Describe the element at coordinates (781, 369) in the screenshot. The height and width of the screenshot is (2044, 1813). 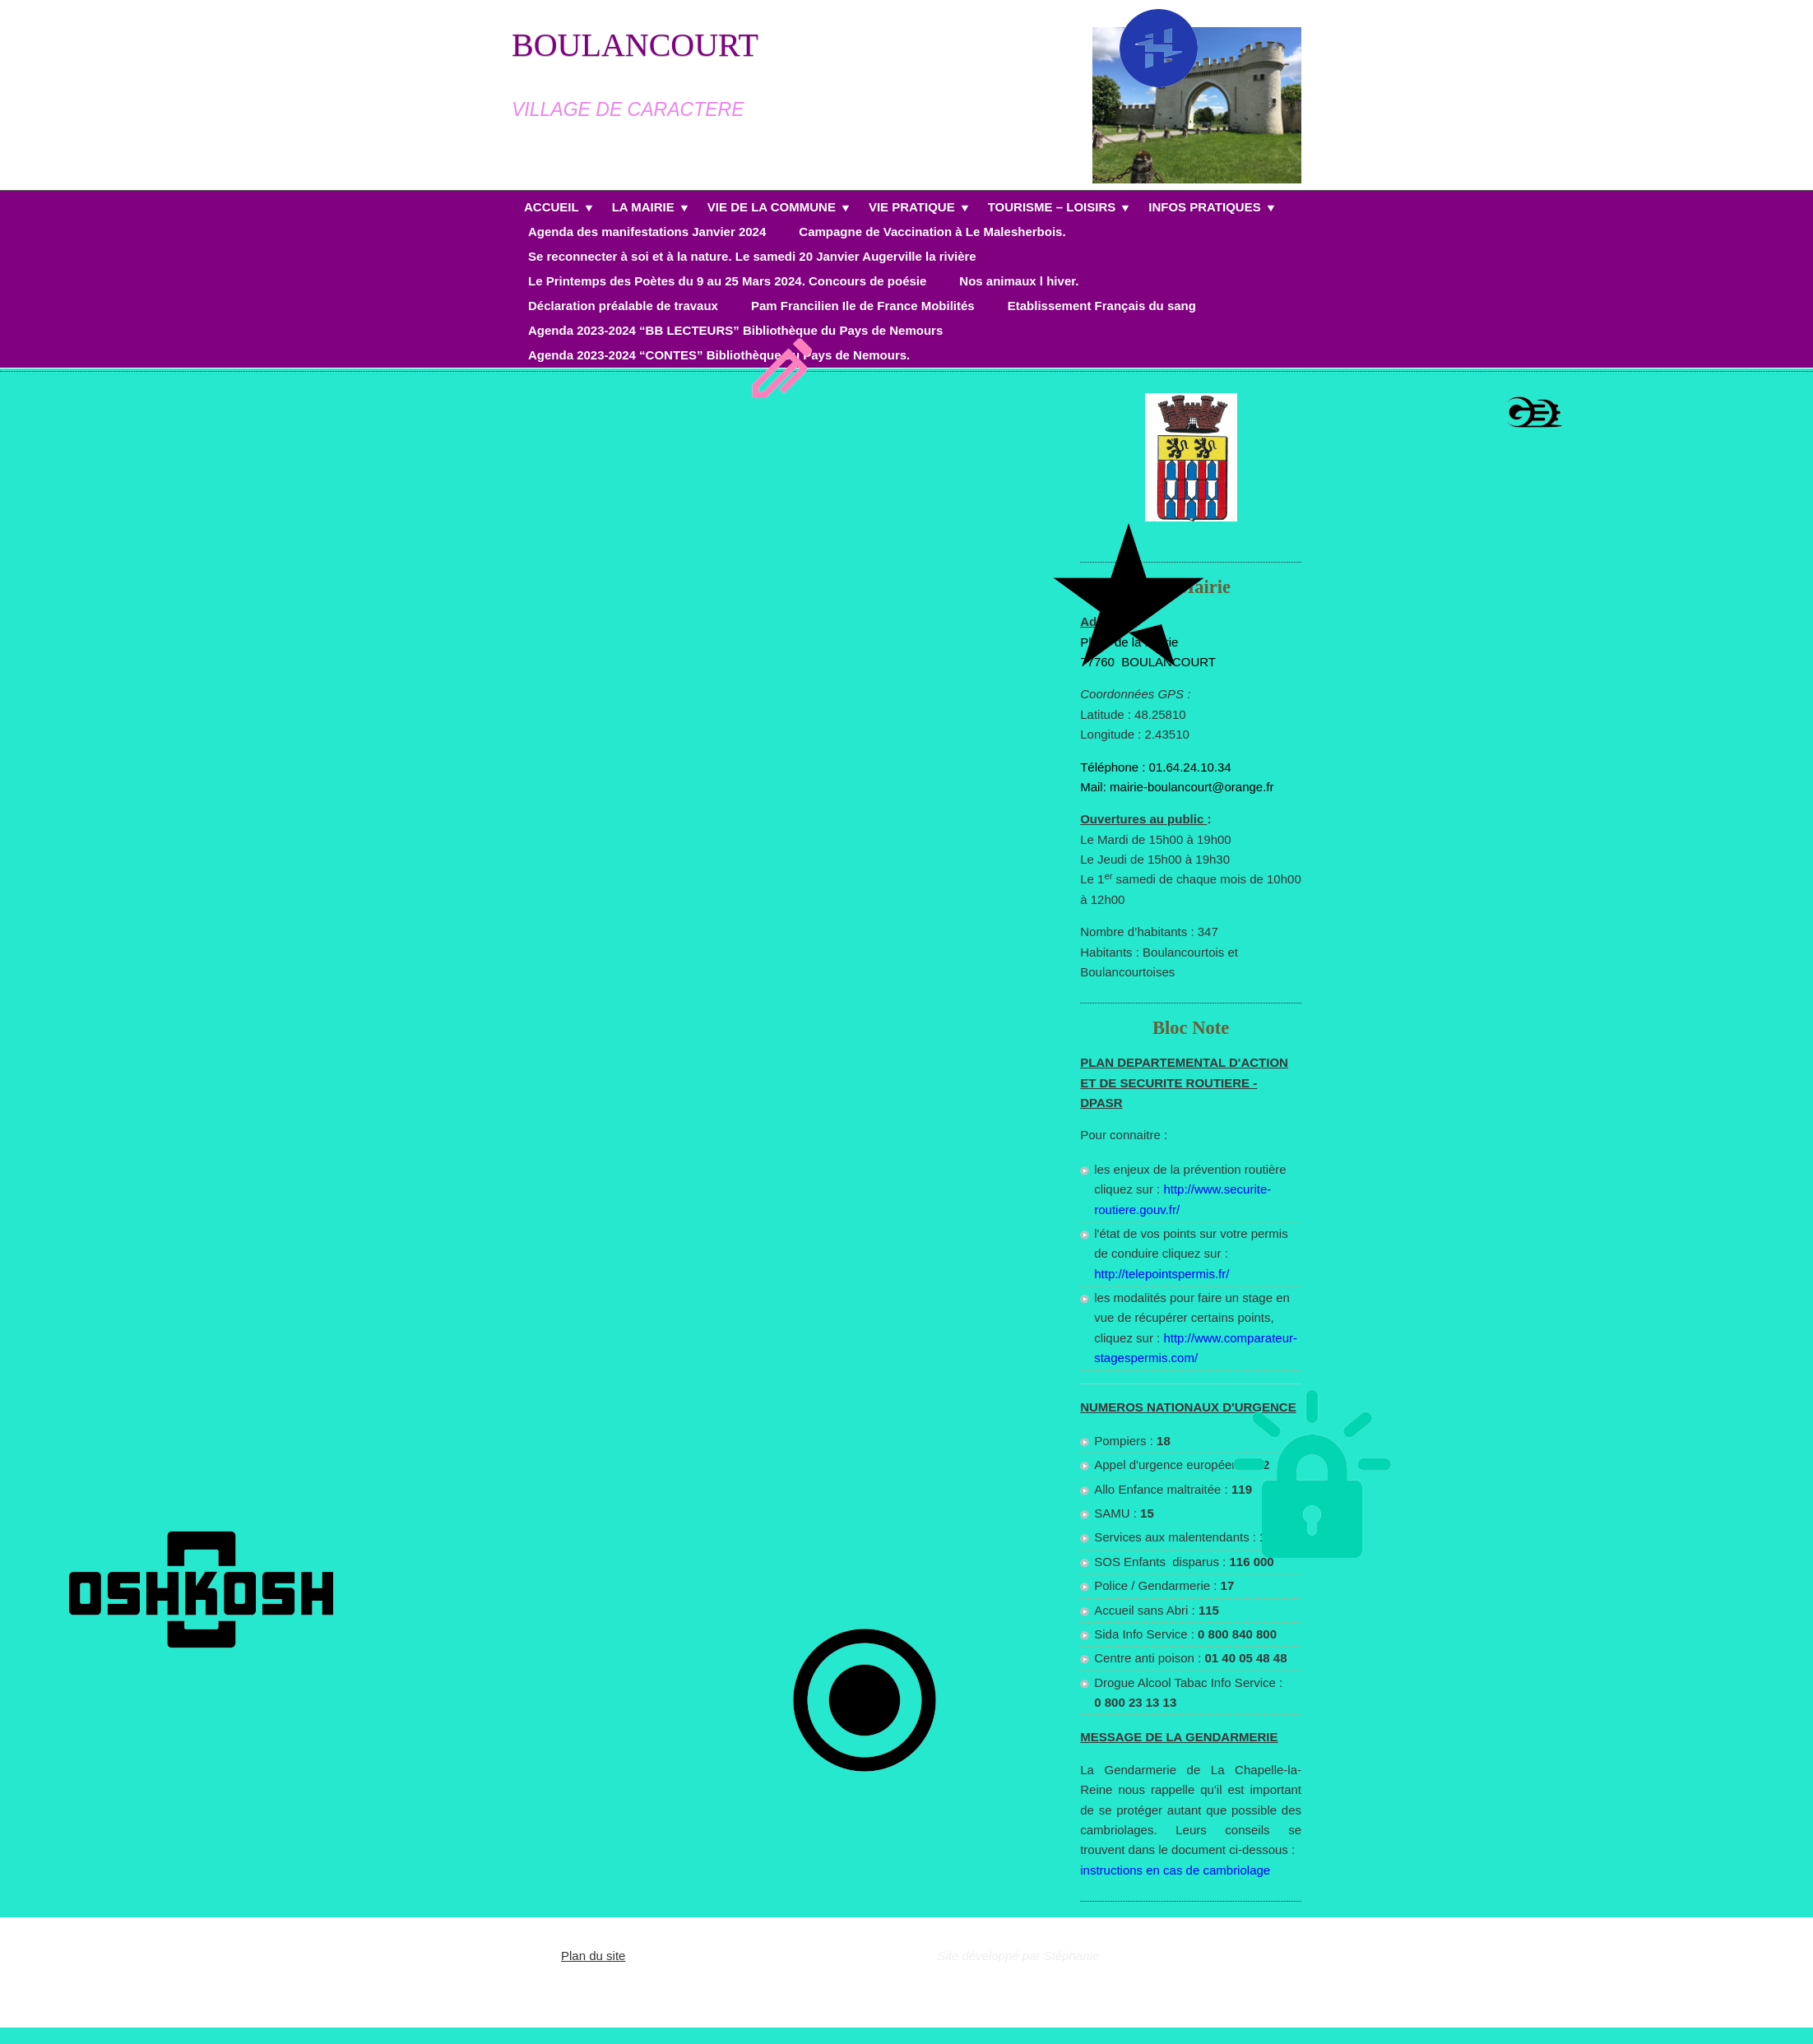
I see `edit or compose new content` at that location.